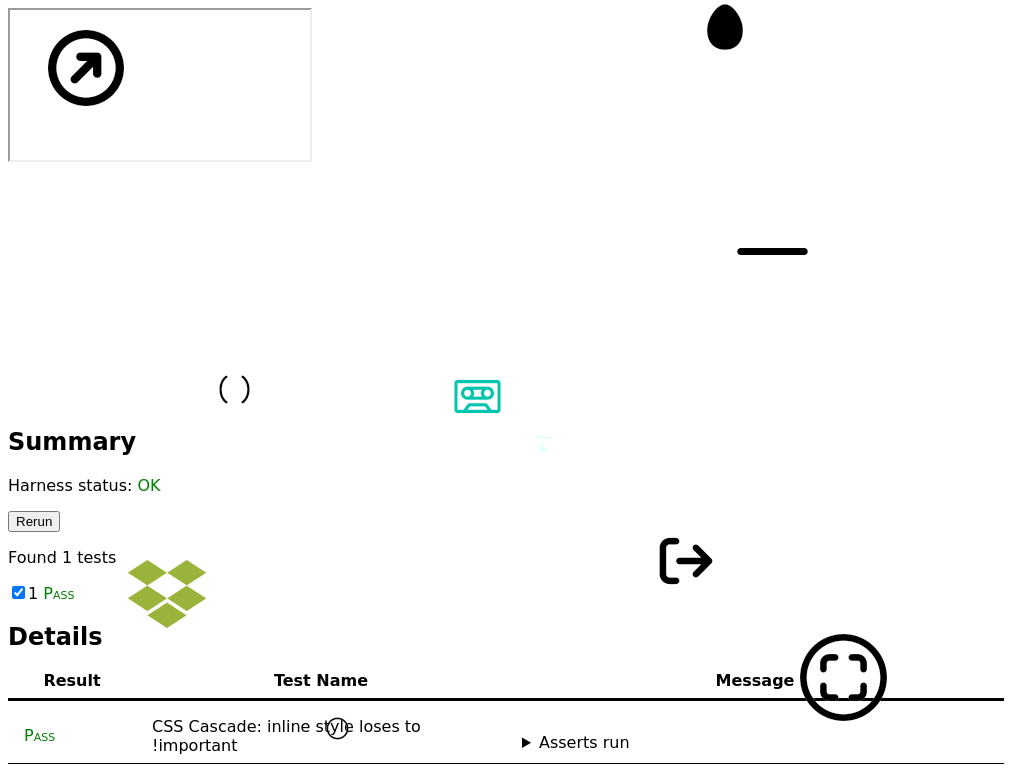 The width and height of the screenshot is (1012, 772). I want to click on tap to scan a QR code or barcode, so click(843, 677).